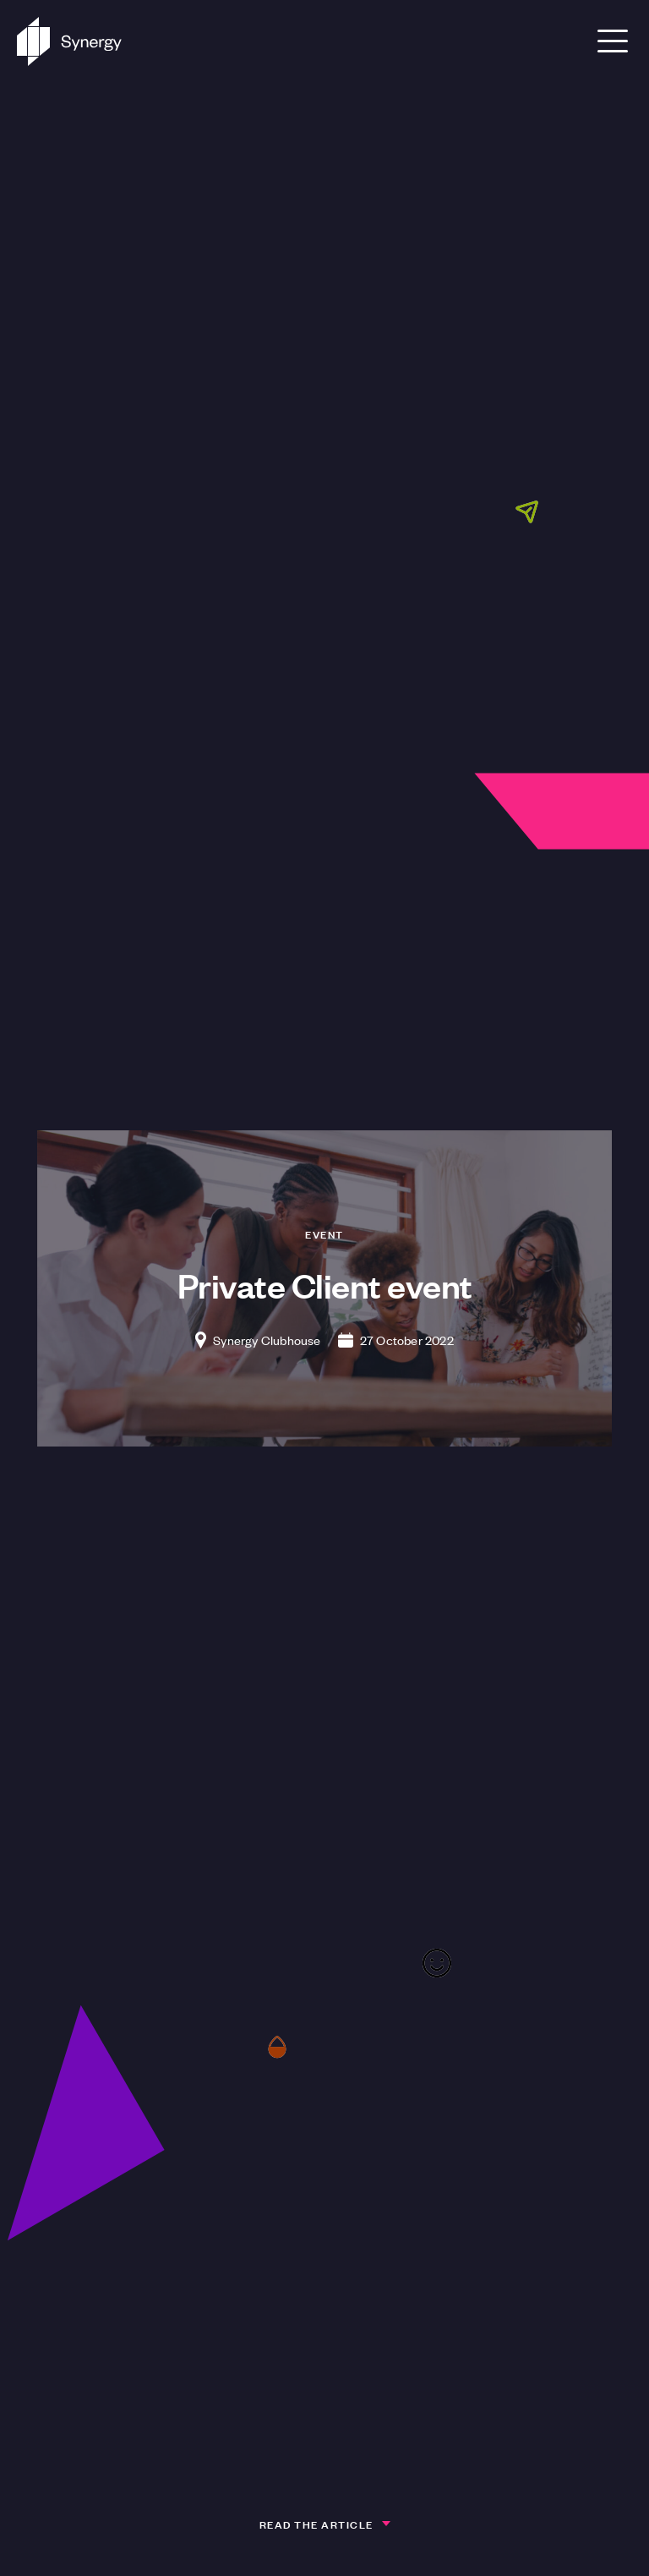 The width and height of the screenshot is (649, 2576). I want to click on add an emoji or reaction, so click(437, 1963).